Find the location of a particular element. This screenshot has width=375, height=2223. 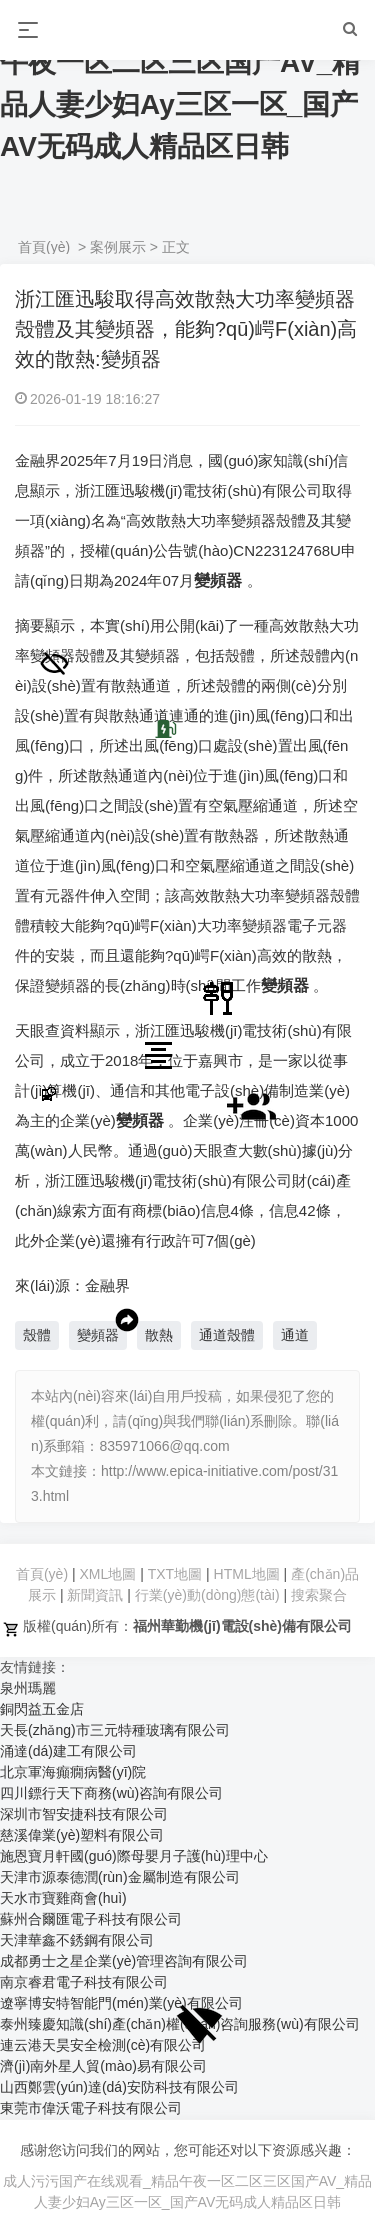

hide password or sensitive content is located at coordinates (54, 663).